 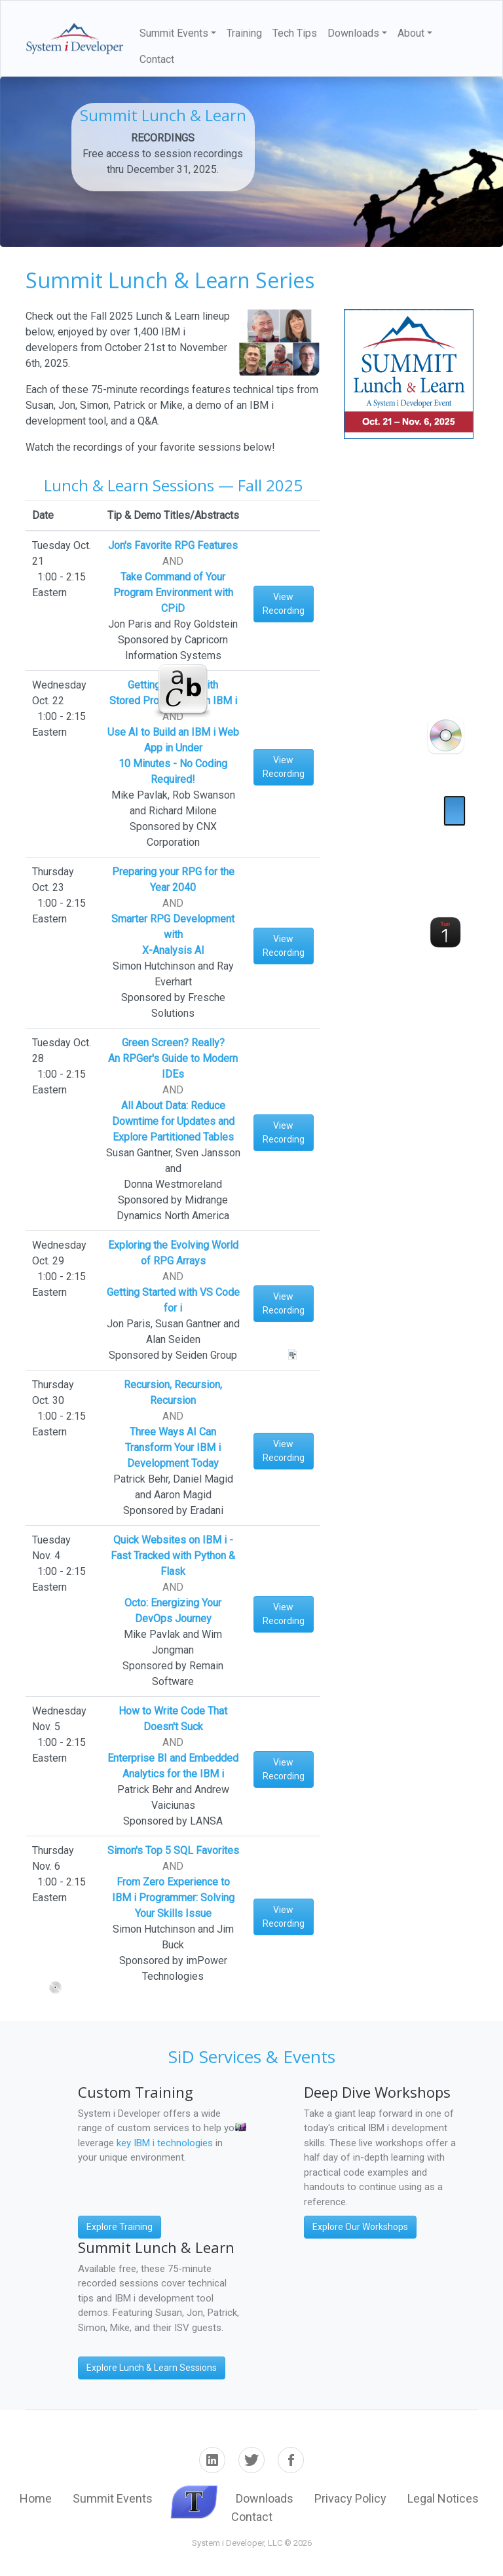 I want to click on represents a DVD+R writable disc, so click(x=55, y=1987).